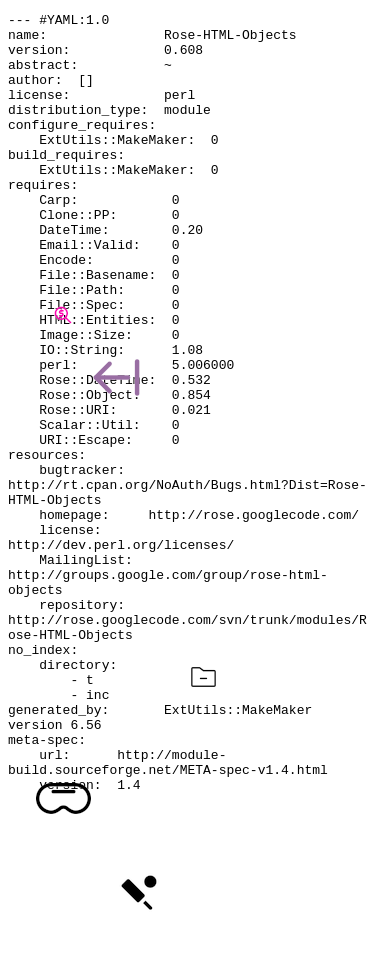 The image size is (375, 962). Describe the element at coordinates (203, 676) in the screenshot. I see `remove a folder` at that location.